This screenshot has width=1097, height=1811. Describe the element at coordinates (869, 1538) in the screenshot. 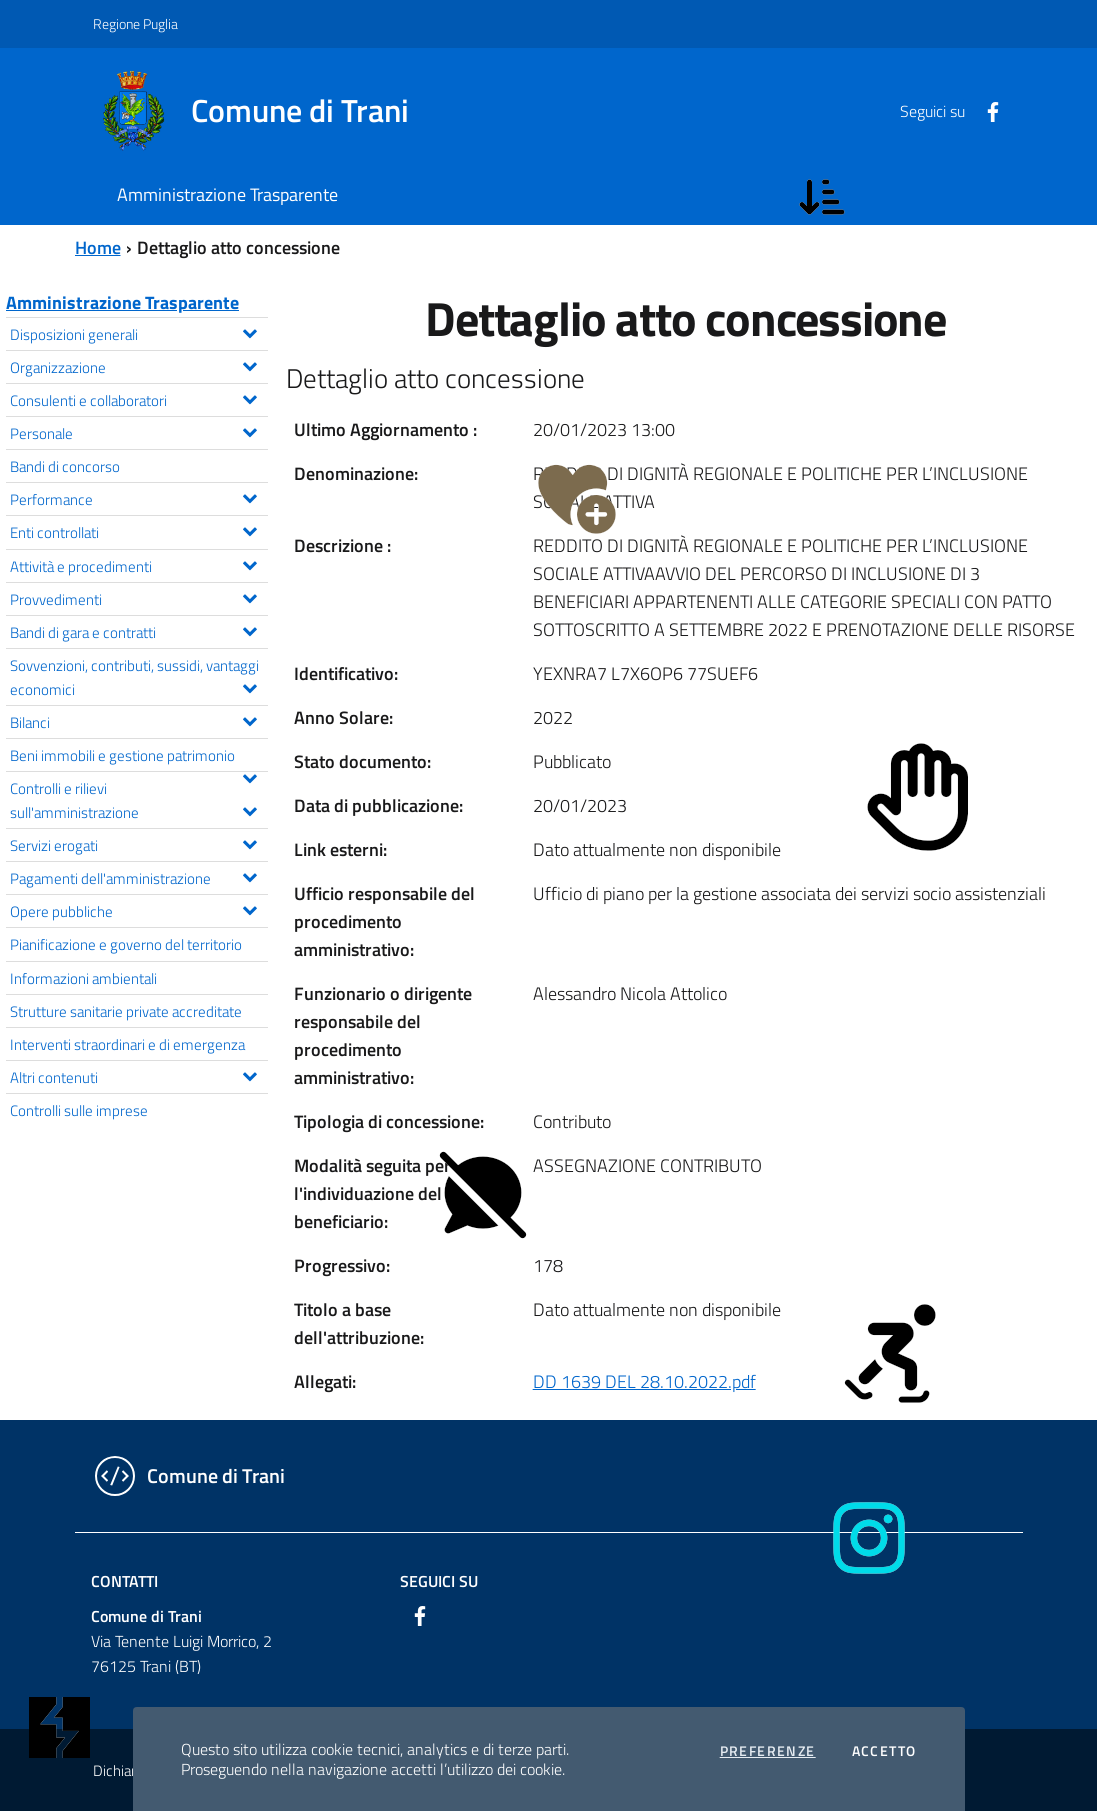

I see `open the Instagram app` at that location.